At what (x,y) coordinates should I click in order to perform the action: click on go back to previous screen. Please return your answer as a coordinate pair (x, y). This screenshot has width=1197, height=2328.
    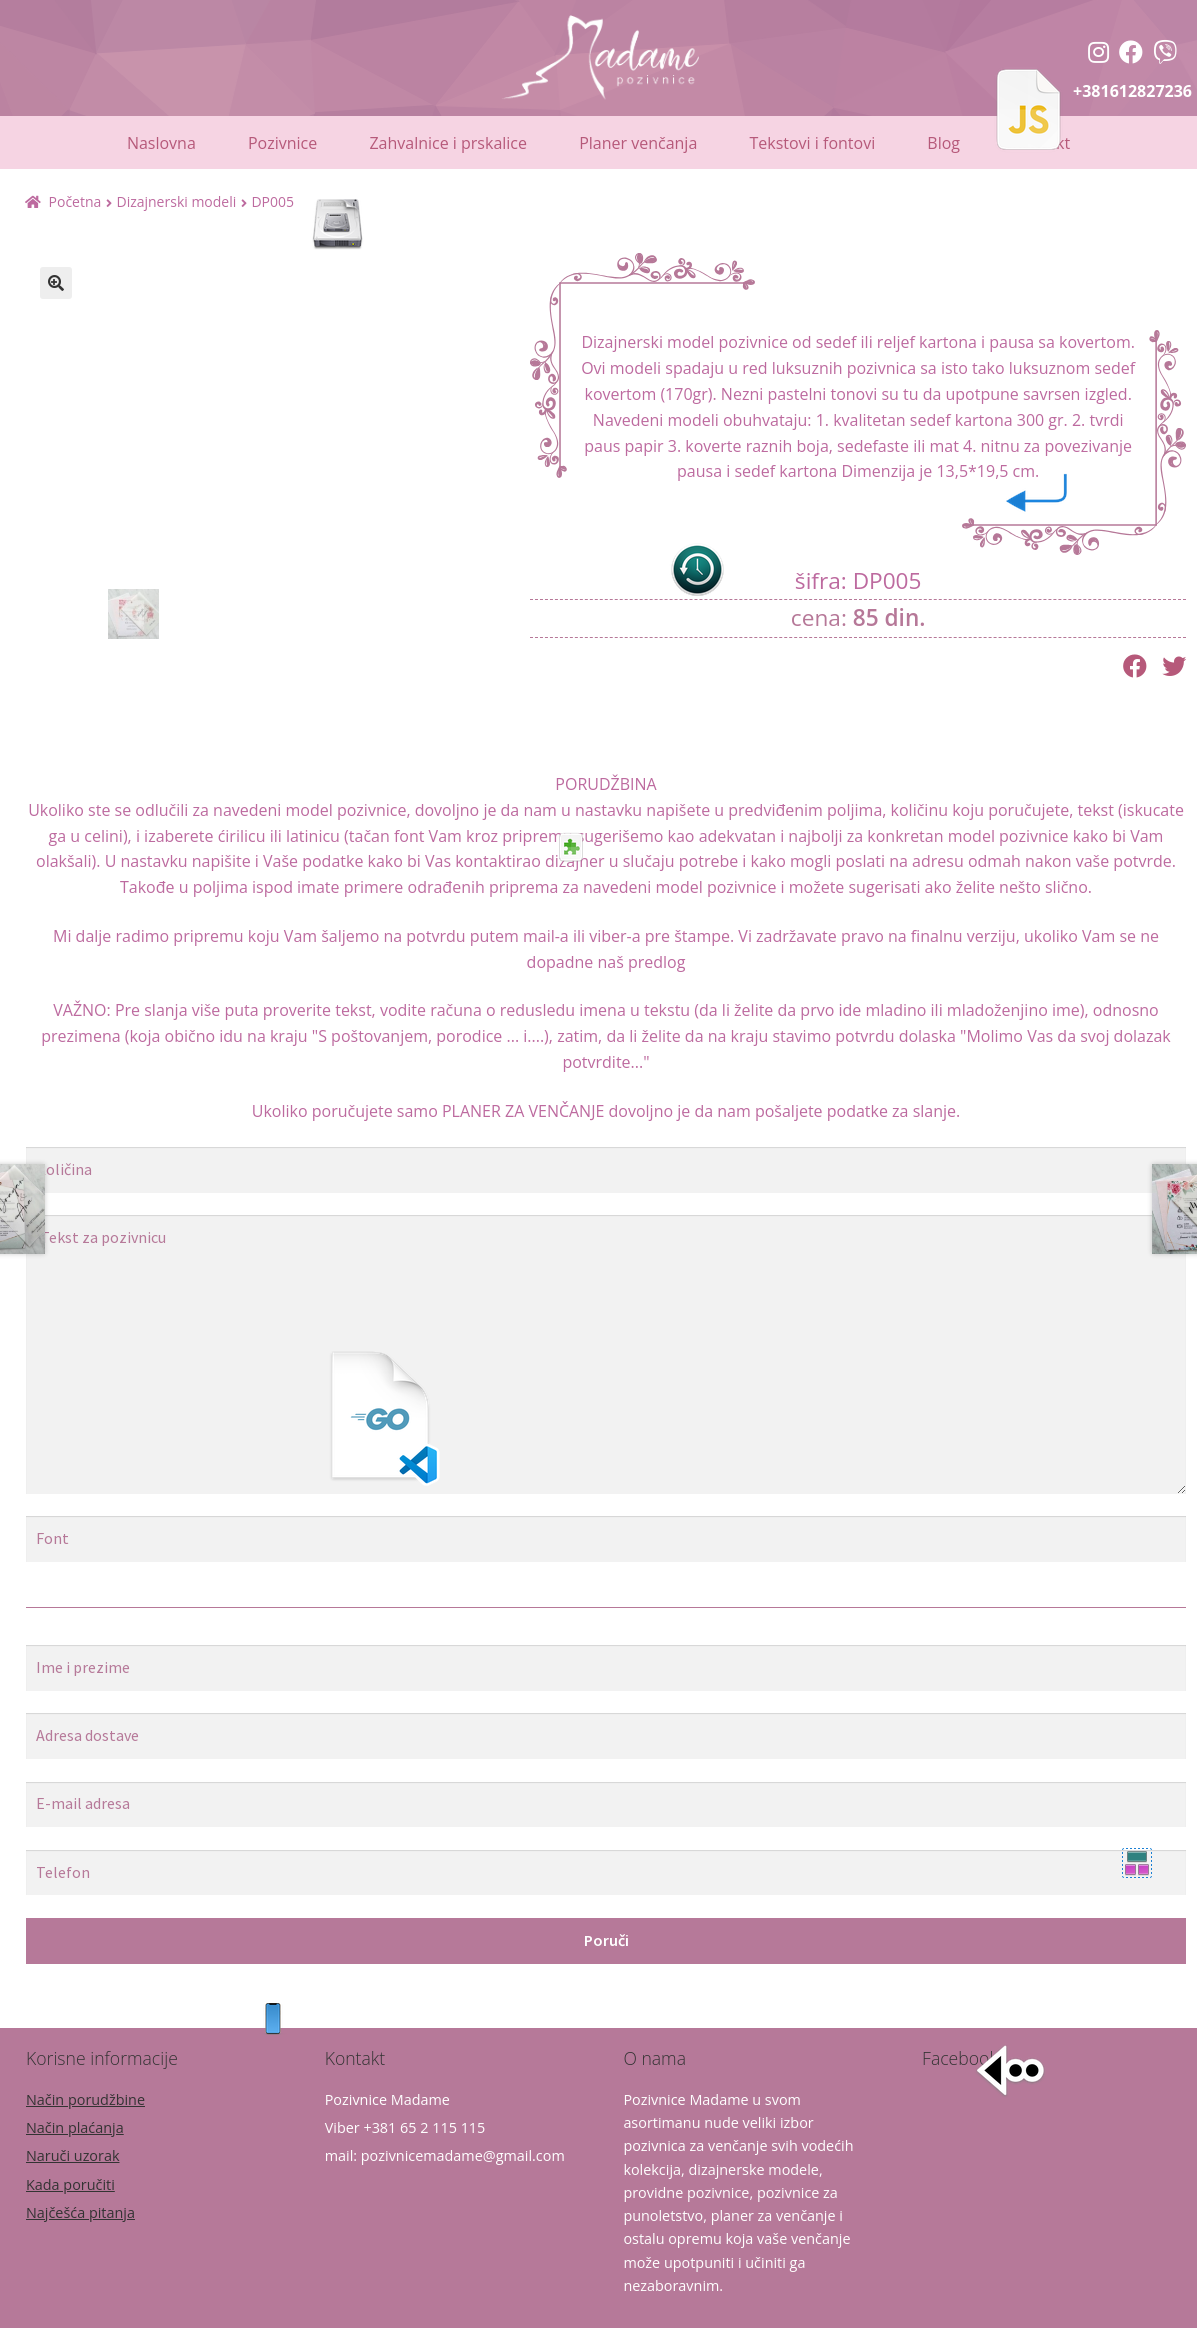
    Looking at the image, I should click on (1013, 2072).